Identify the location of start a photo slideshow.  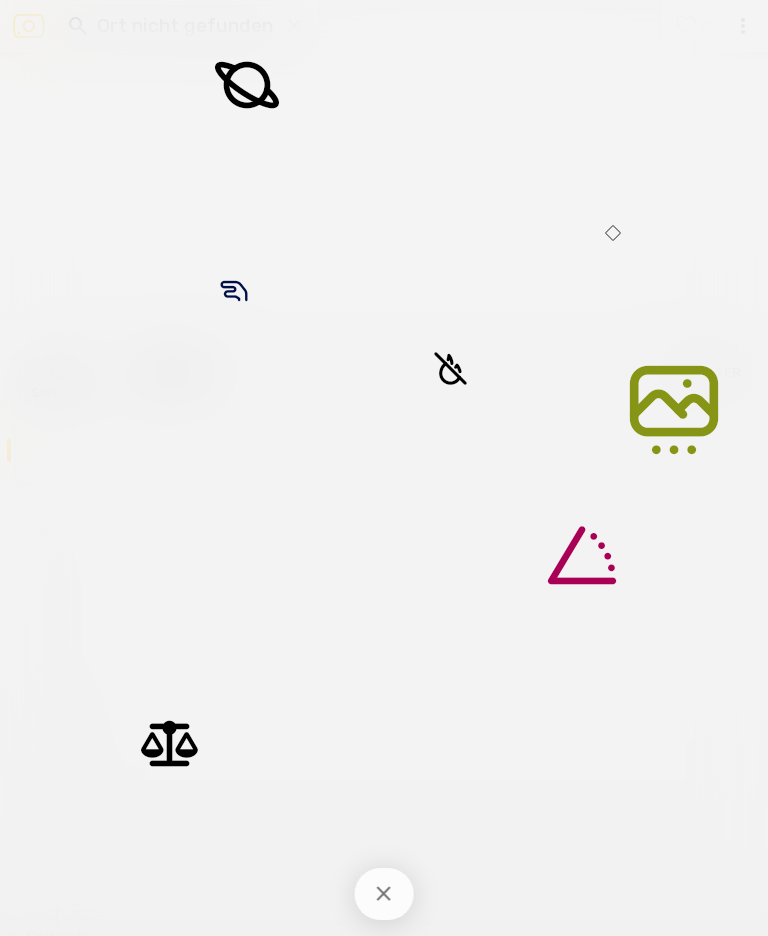
(674, 410).